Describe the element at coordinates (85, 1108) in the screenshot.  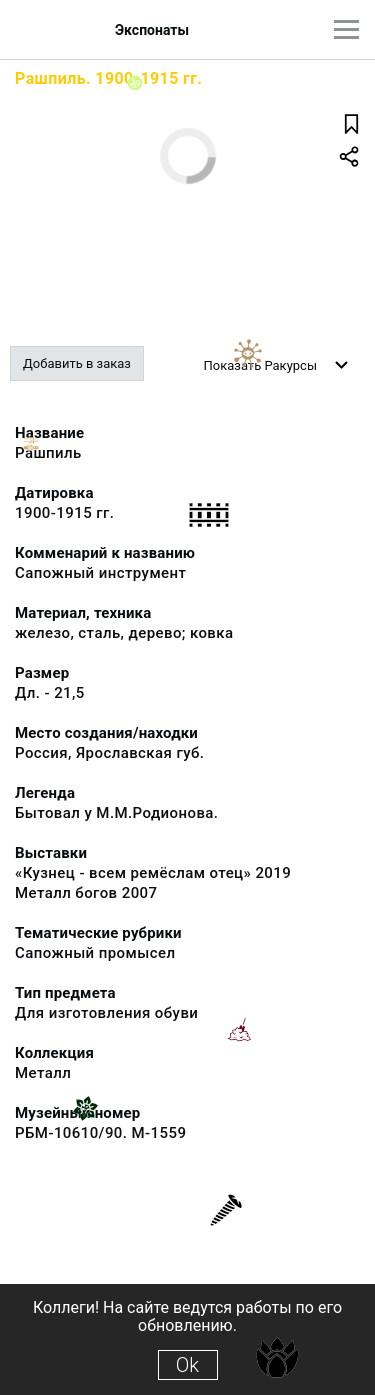
I see `decorative flower element for game UI` at that location.